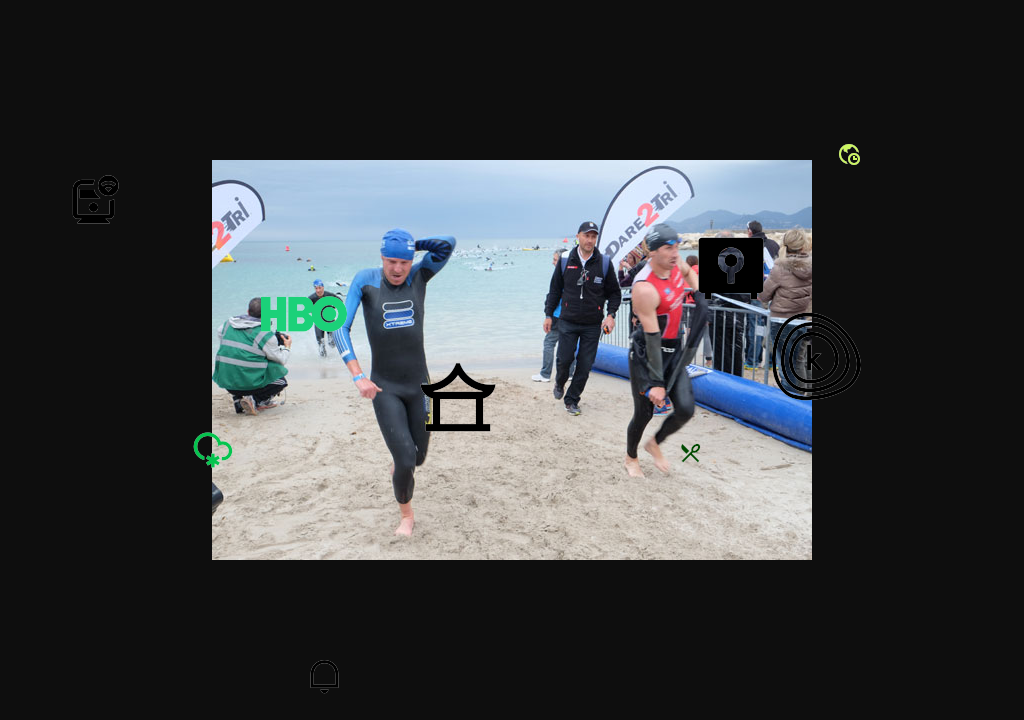  I want to click on view or change time zone settings, so click(849, 154).